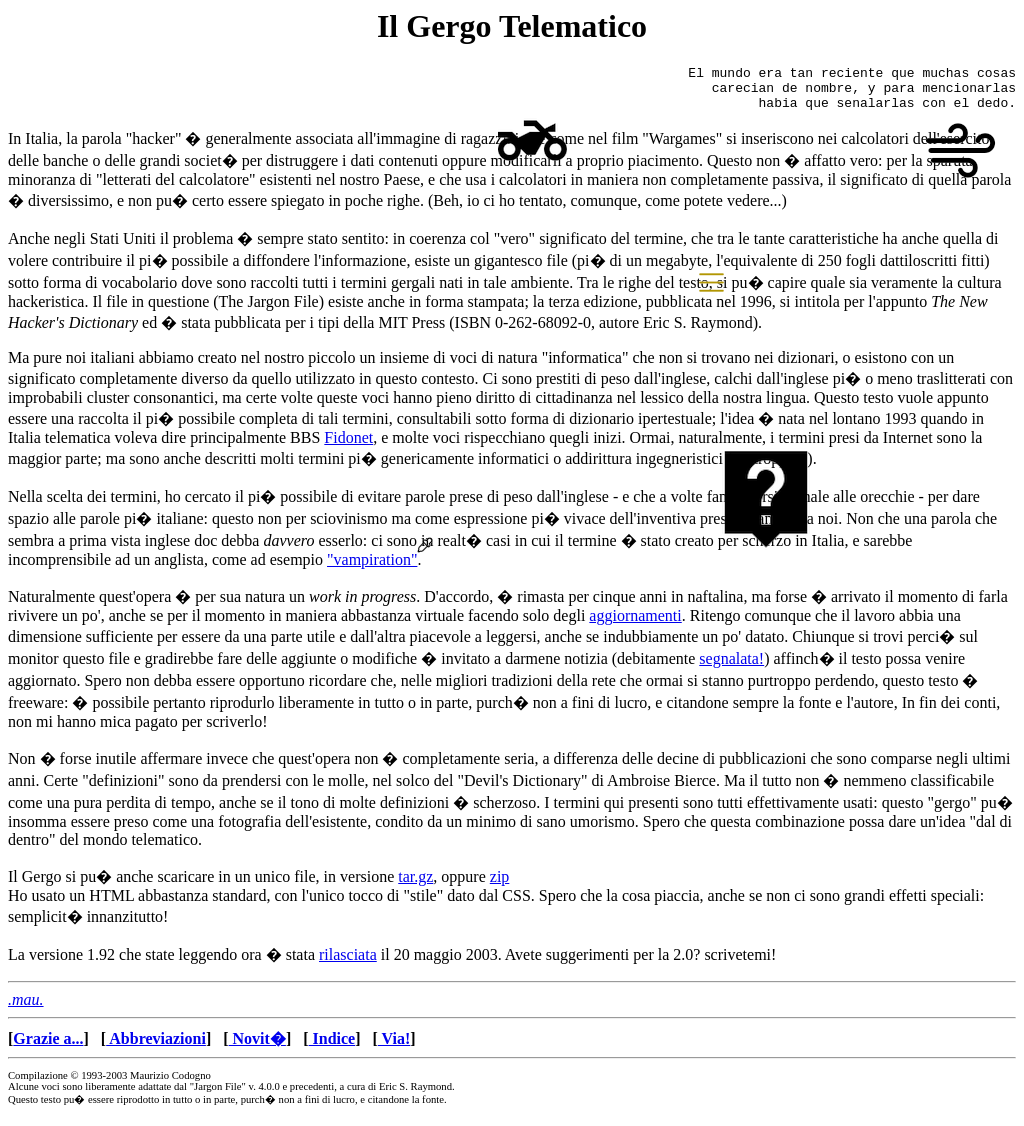  I want to click on pick a color from the screen, so click(425, 545).